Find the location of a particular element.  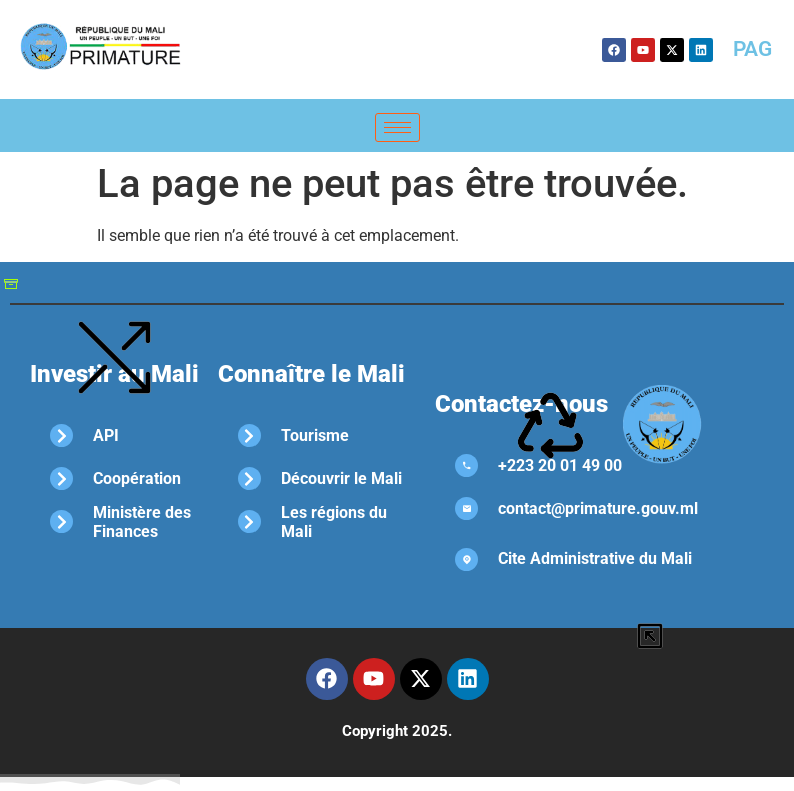

navigate to previous screen or section is located at coordinates (650, 636).